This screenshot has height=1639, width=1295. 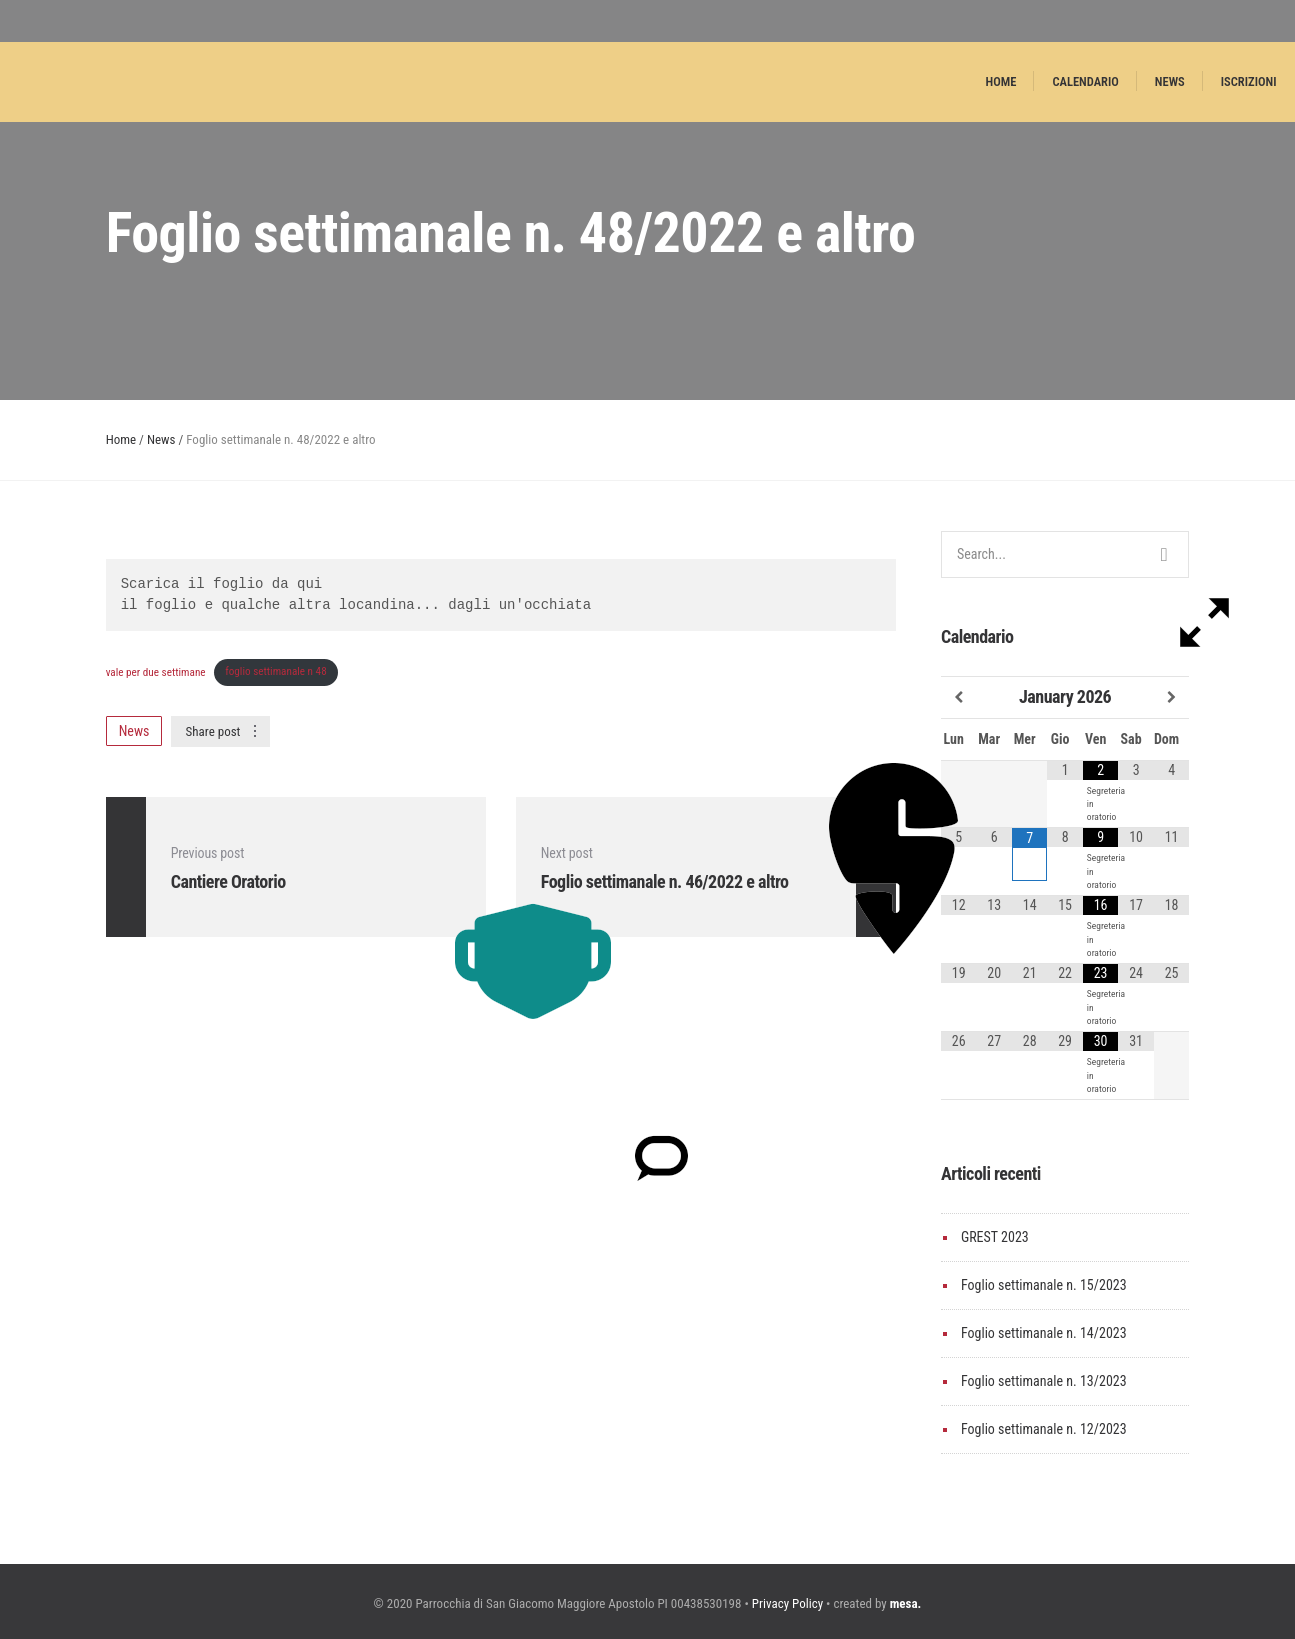 I want to click on expand content to fullscreen, so click(x=1204, y=622).